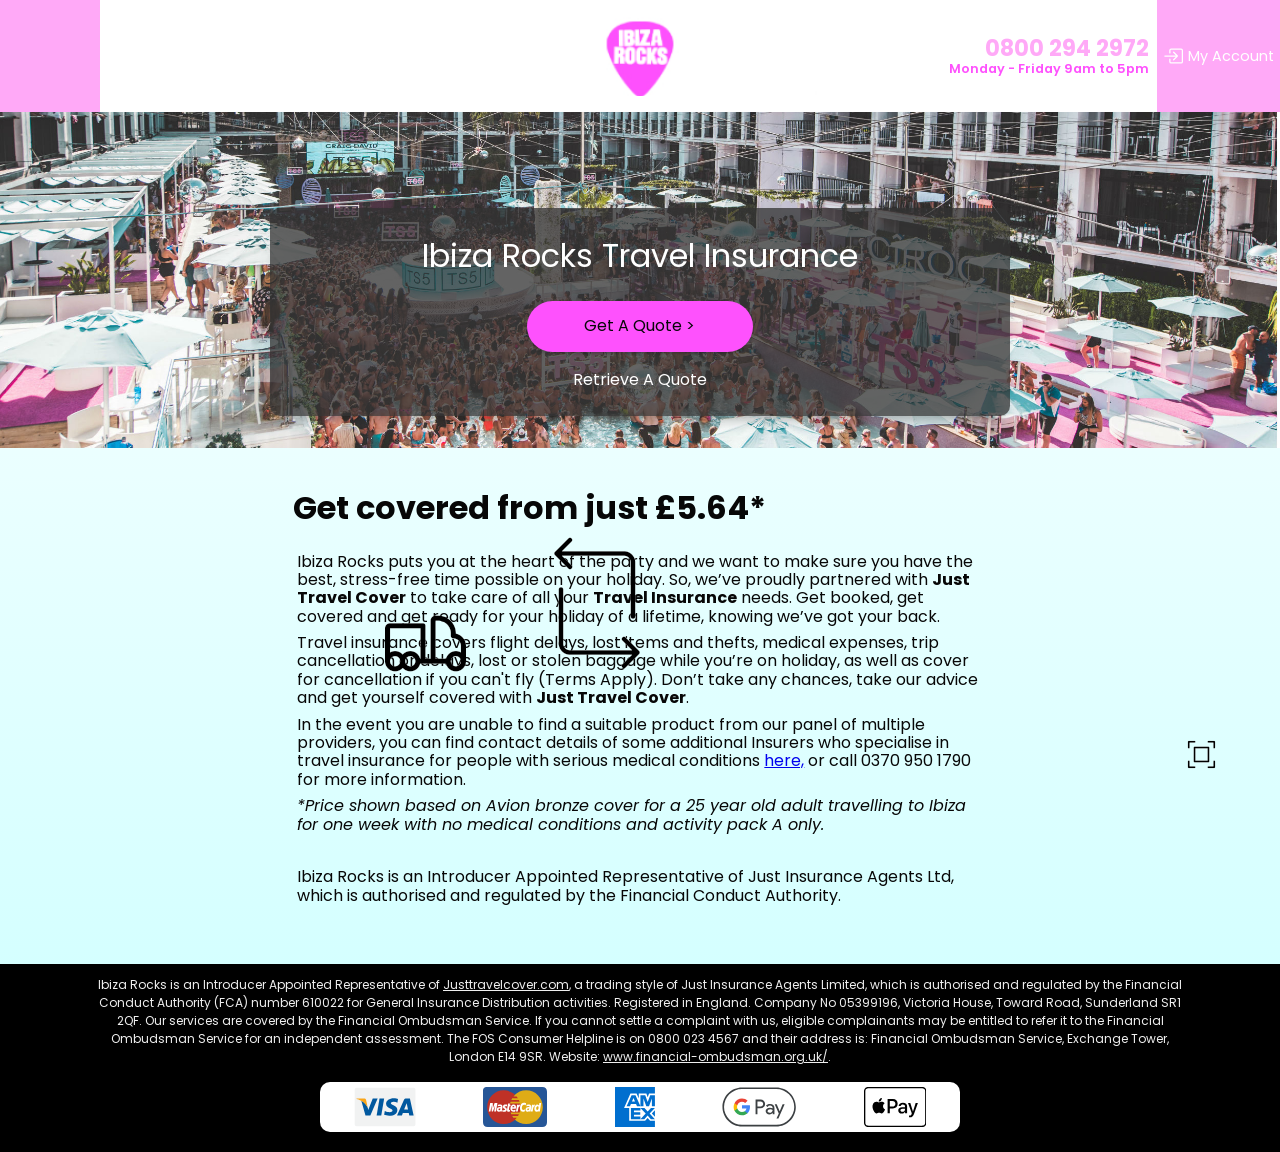 This screenshot has width=1280, height=1152. Describe the element at coordinates (597, 603) in the screenshot. I see `rotate device orientation` at that location.